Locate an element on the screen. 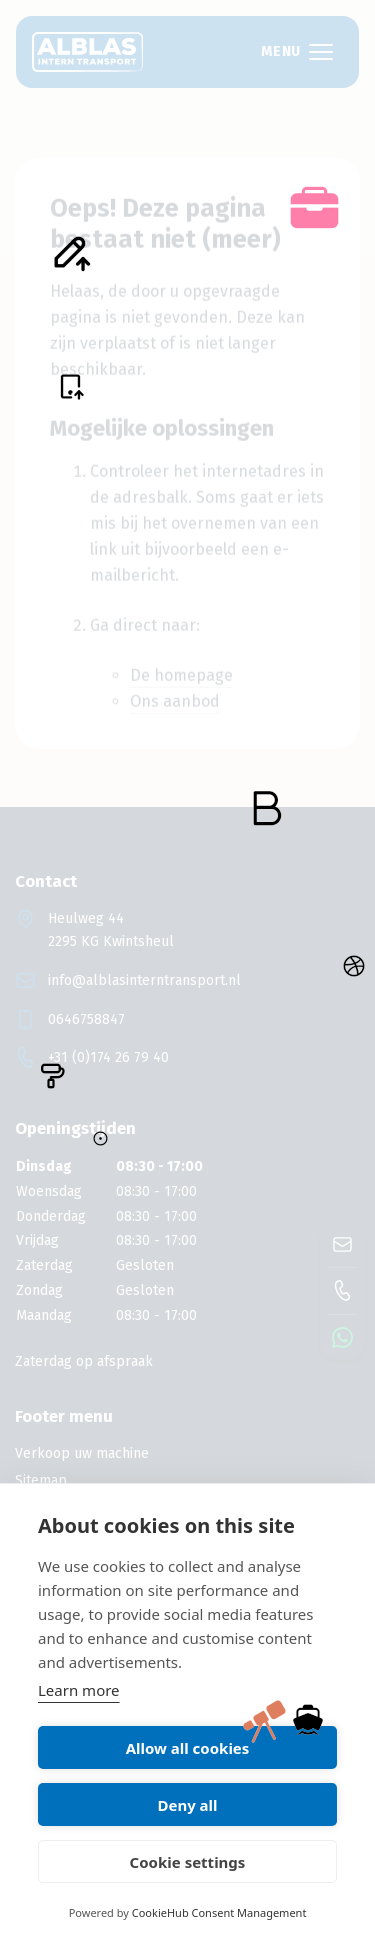 Image resolution: width=375 pixels, height=1943 pixels. explore or discover new content is located at coordinates (264, 1721).